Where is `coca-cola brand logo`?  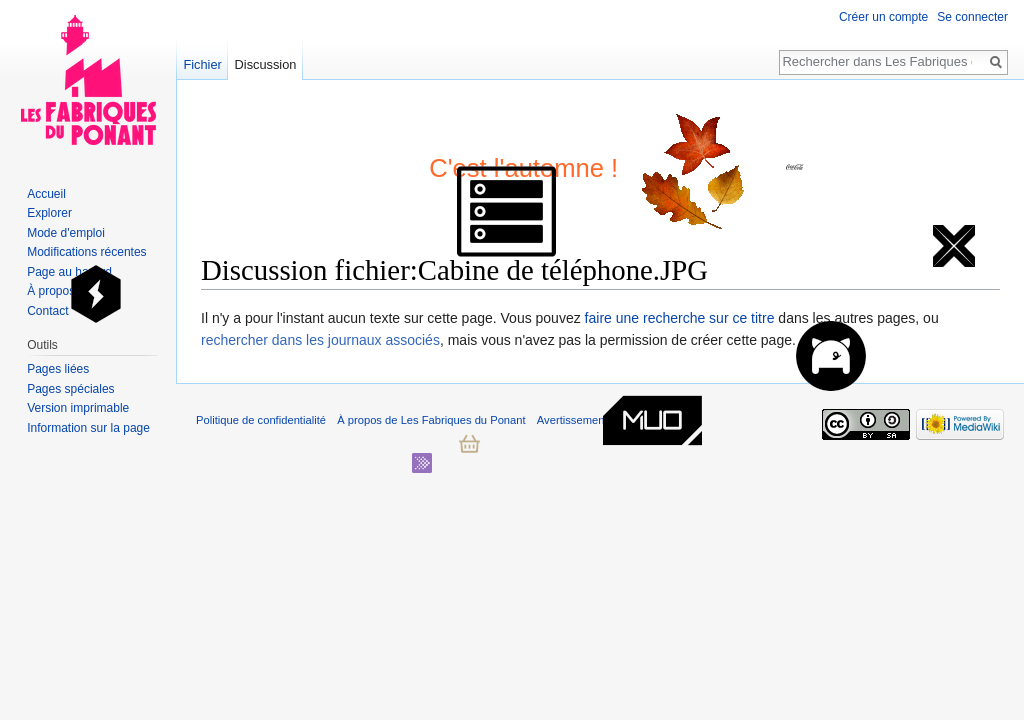
coca-cola brand logo is located at coordinates (795, 167).